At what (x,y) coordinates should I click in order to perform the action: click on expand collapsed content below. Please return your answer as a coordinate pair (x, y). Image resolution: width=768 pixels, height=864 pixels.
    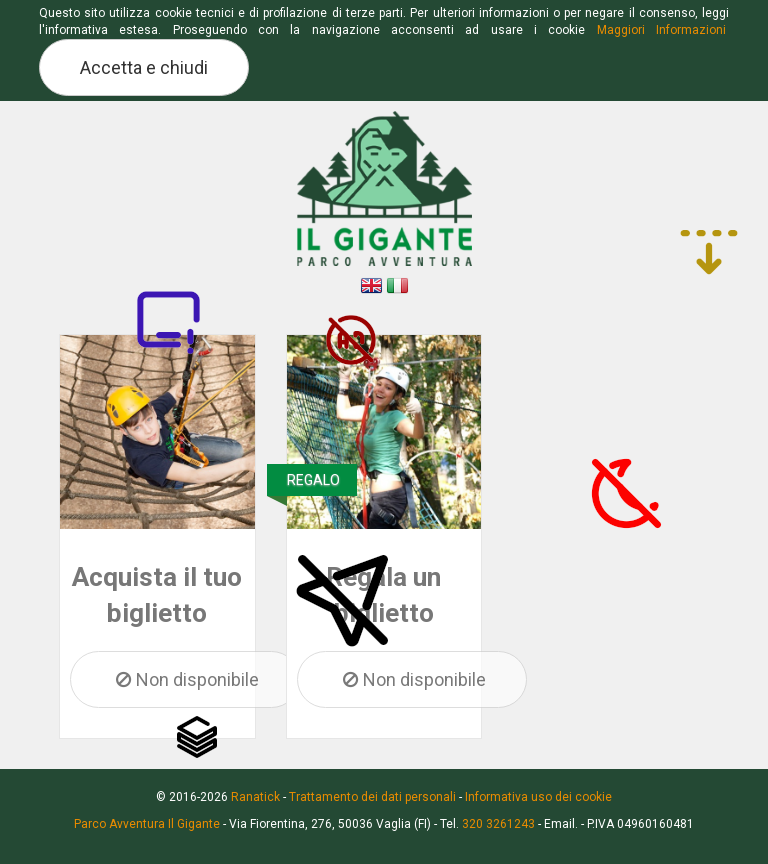
    Looking at the image, I should click on (709, 249).